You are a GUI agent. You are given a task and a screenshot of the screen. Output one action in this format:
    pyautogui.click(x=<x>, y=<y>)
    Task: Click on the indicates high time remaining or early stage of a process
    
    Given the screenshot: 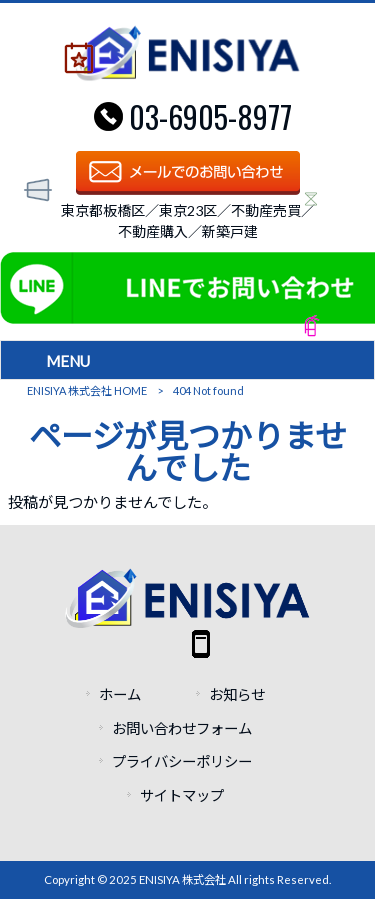 What is the action you would take?
    pyautogui.click(x=311, y=199)
    